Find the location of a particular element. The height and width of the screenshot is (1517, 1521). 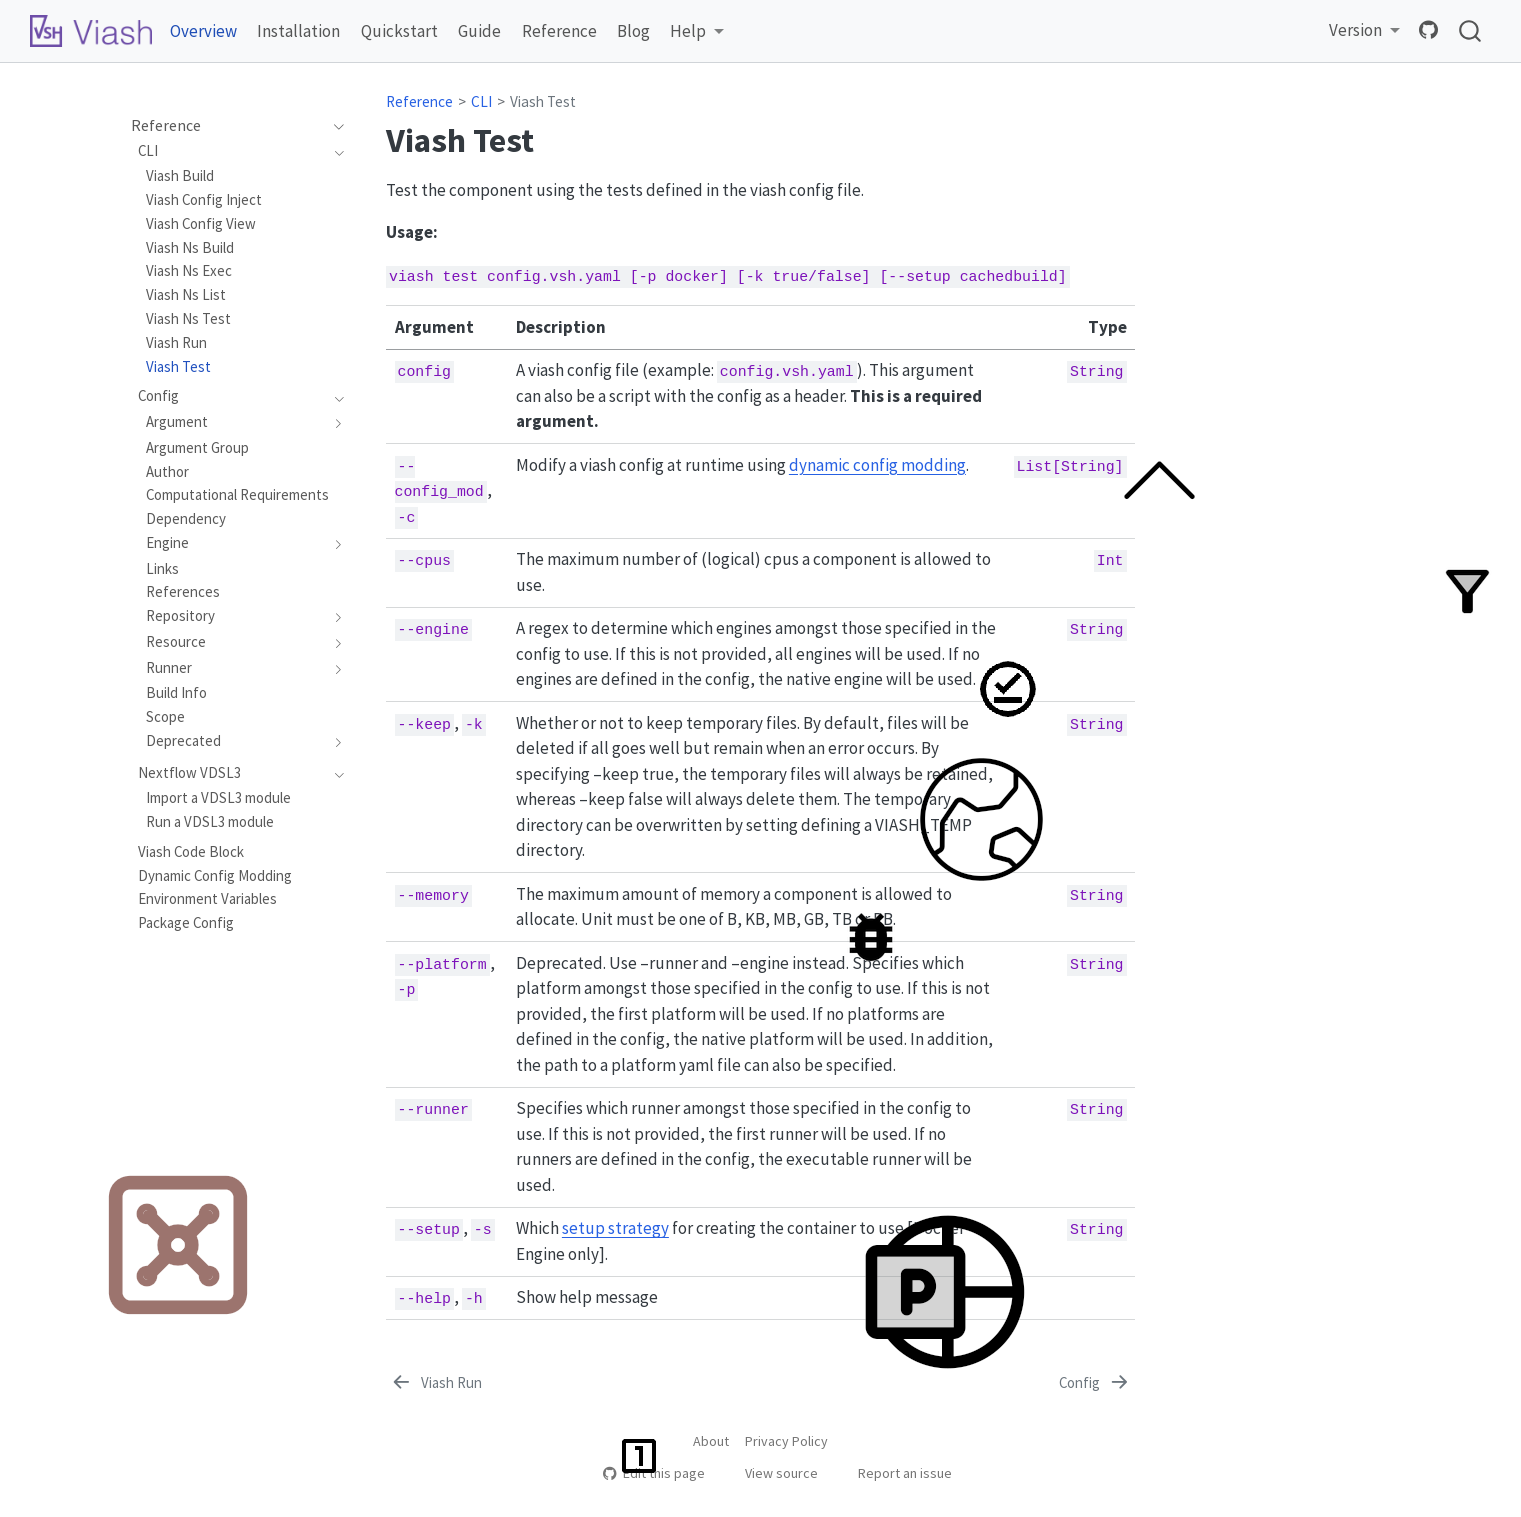

collapse an expanded section is located at coordinates (1159, 483).